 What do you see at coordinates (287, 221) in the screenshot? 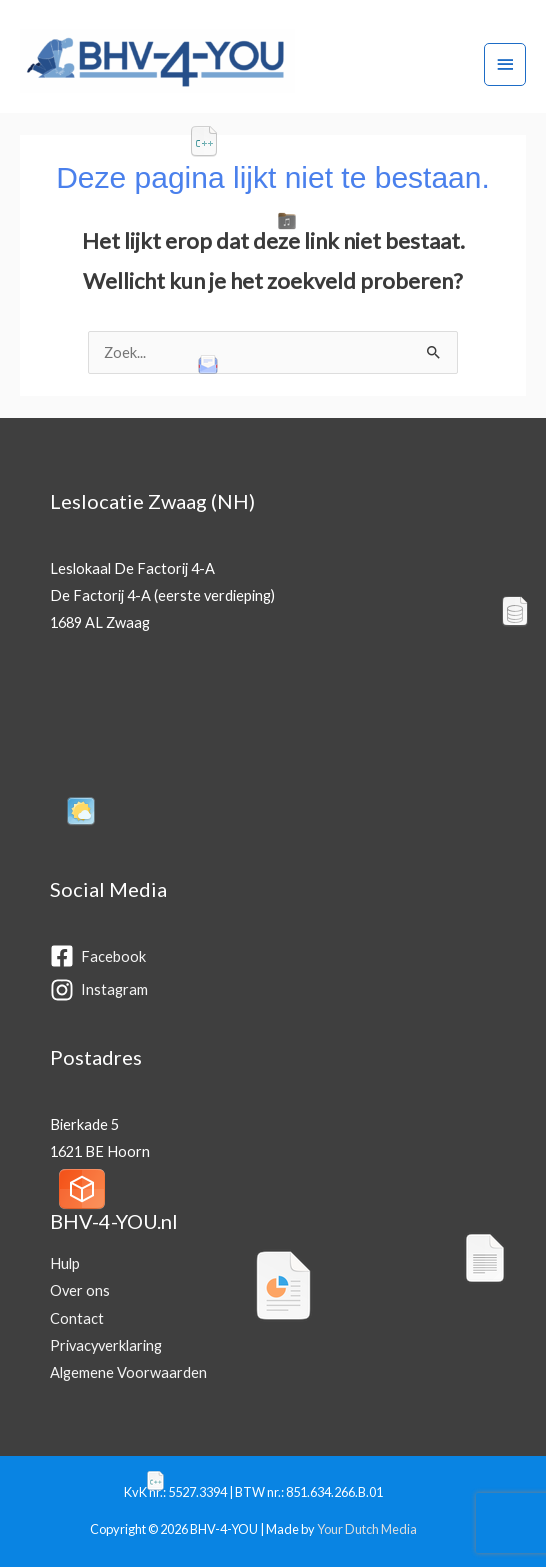
I see `open your music folder` at bounding box center [287, 221].